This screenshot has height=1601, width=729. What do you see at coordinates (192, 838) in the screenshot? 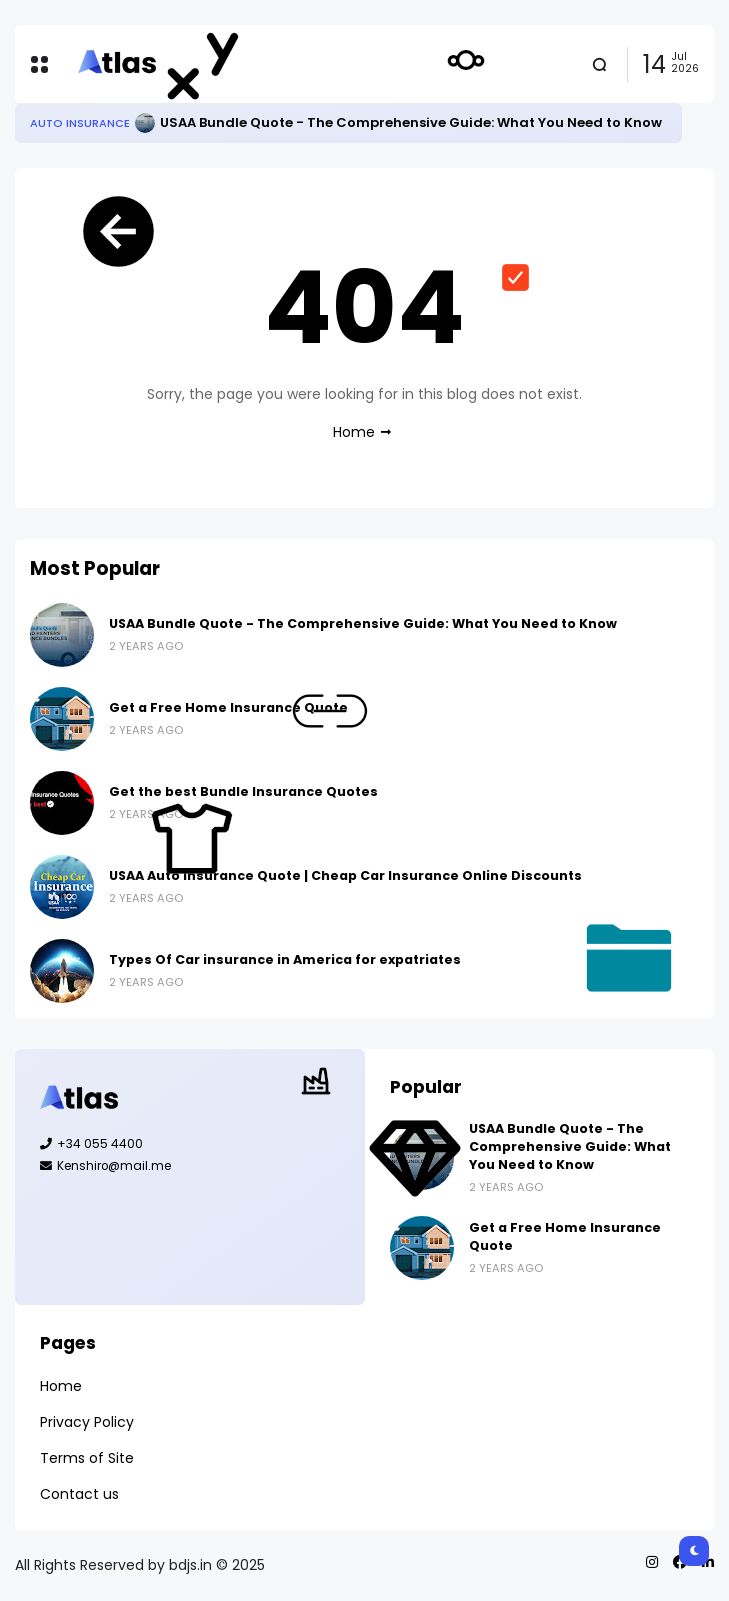
I see `select team or player jersey` at bounding box center [192, 838].